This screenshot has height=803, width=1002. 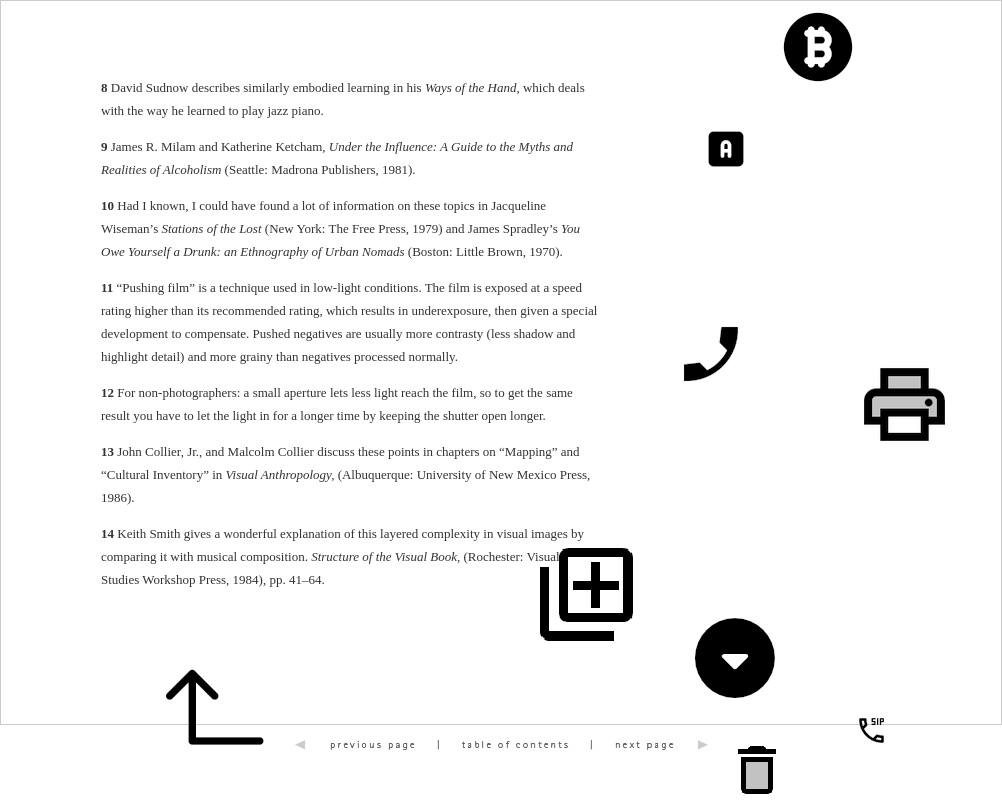 I want to click on select text formatting option A, so click(x=726, y=149).